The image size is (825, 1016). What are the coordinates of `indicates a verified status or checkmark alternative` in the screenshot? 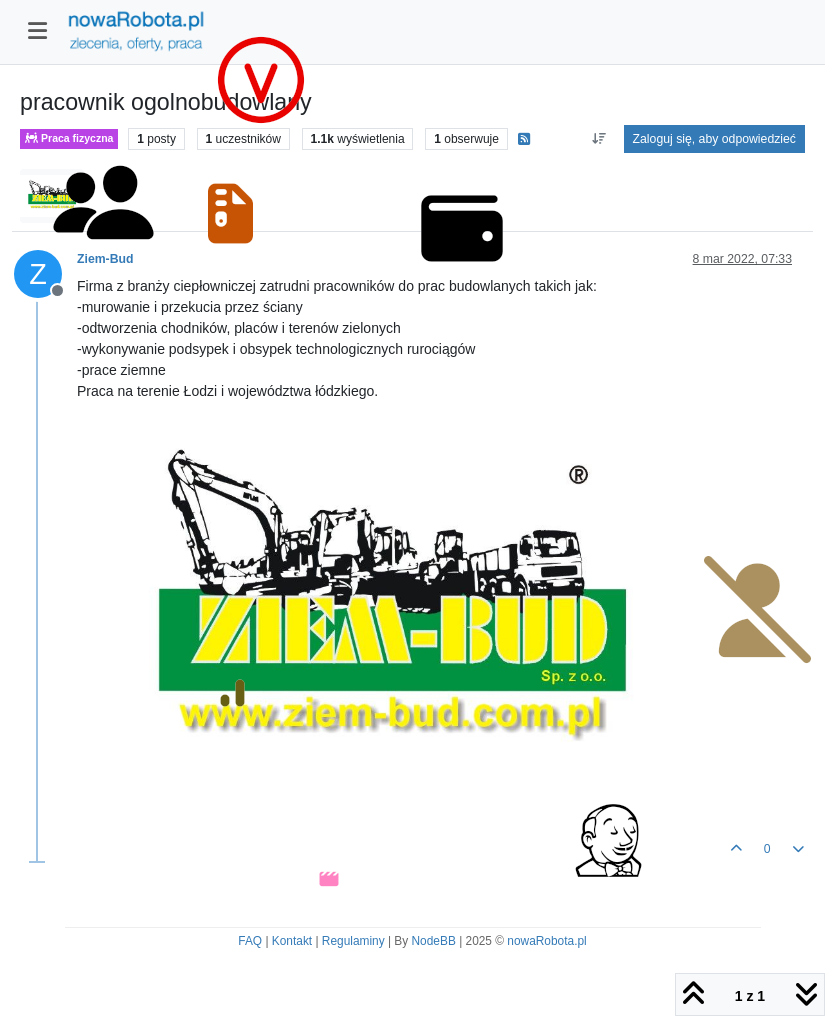 It's located at (261, 80).